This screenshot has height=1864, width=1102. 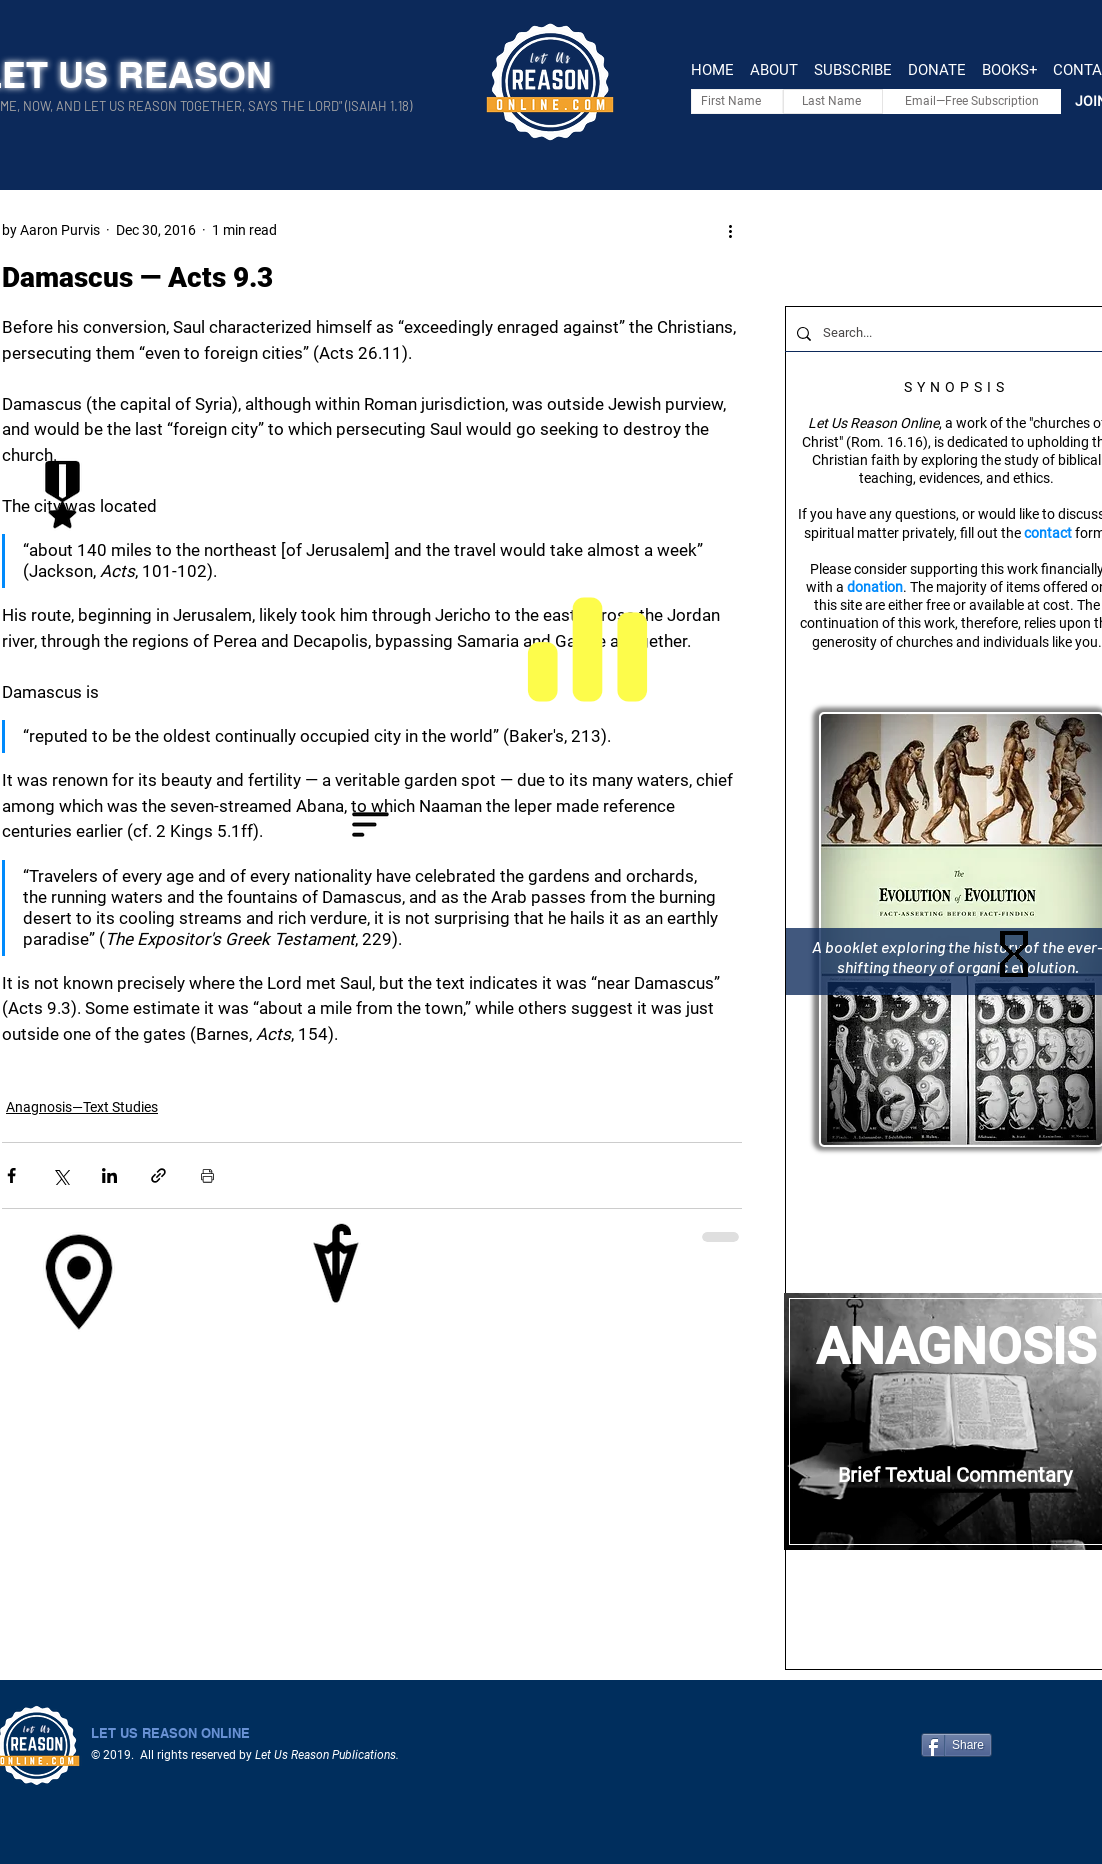 What do you see at coordinates (79, 1282) in the screenshot?
I see `view current location on map` at bounding box center [79, 1282].